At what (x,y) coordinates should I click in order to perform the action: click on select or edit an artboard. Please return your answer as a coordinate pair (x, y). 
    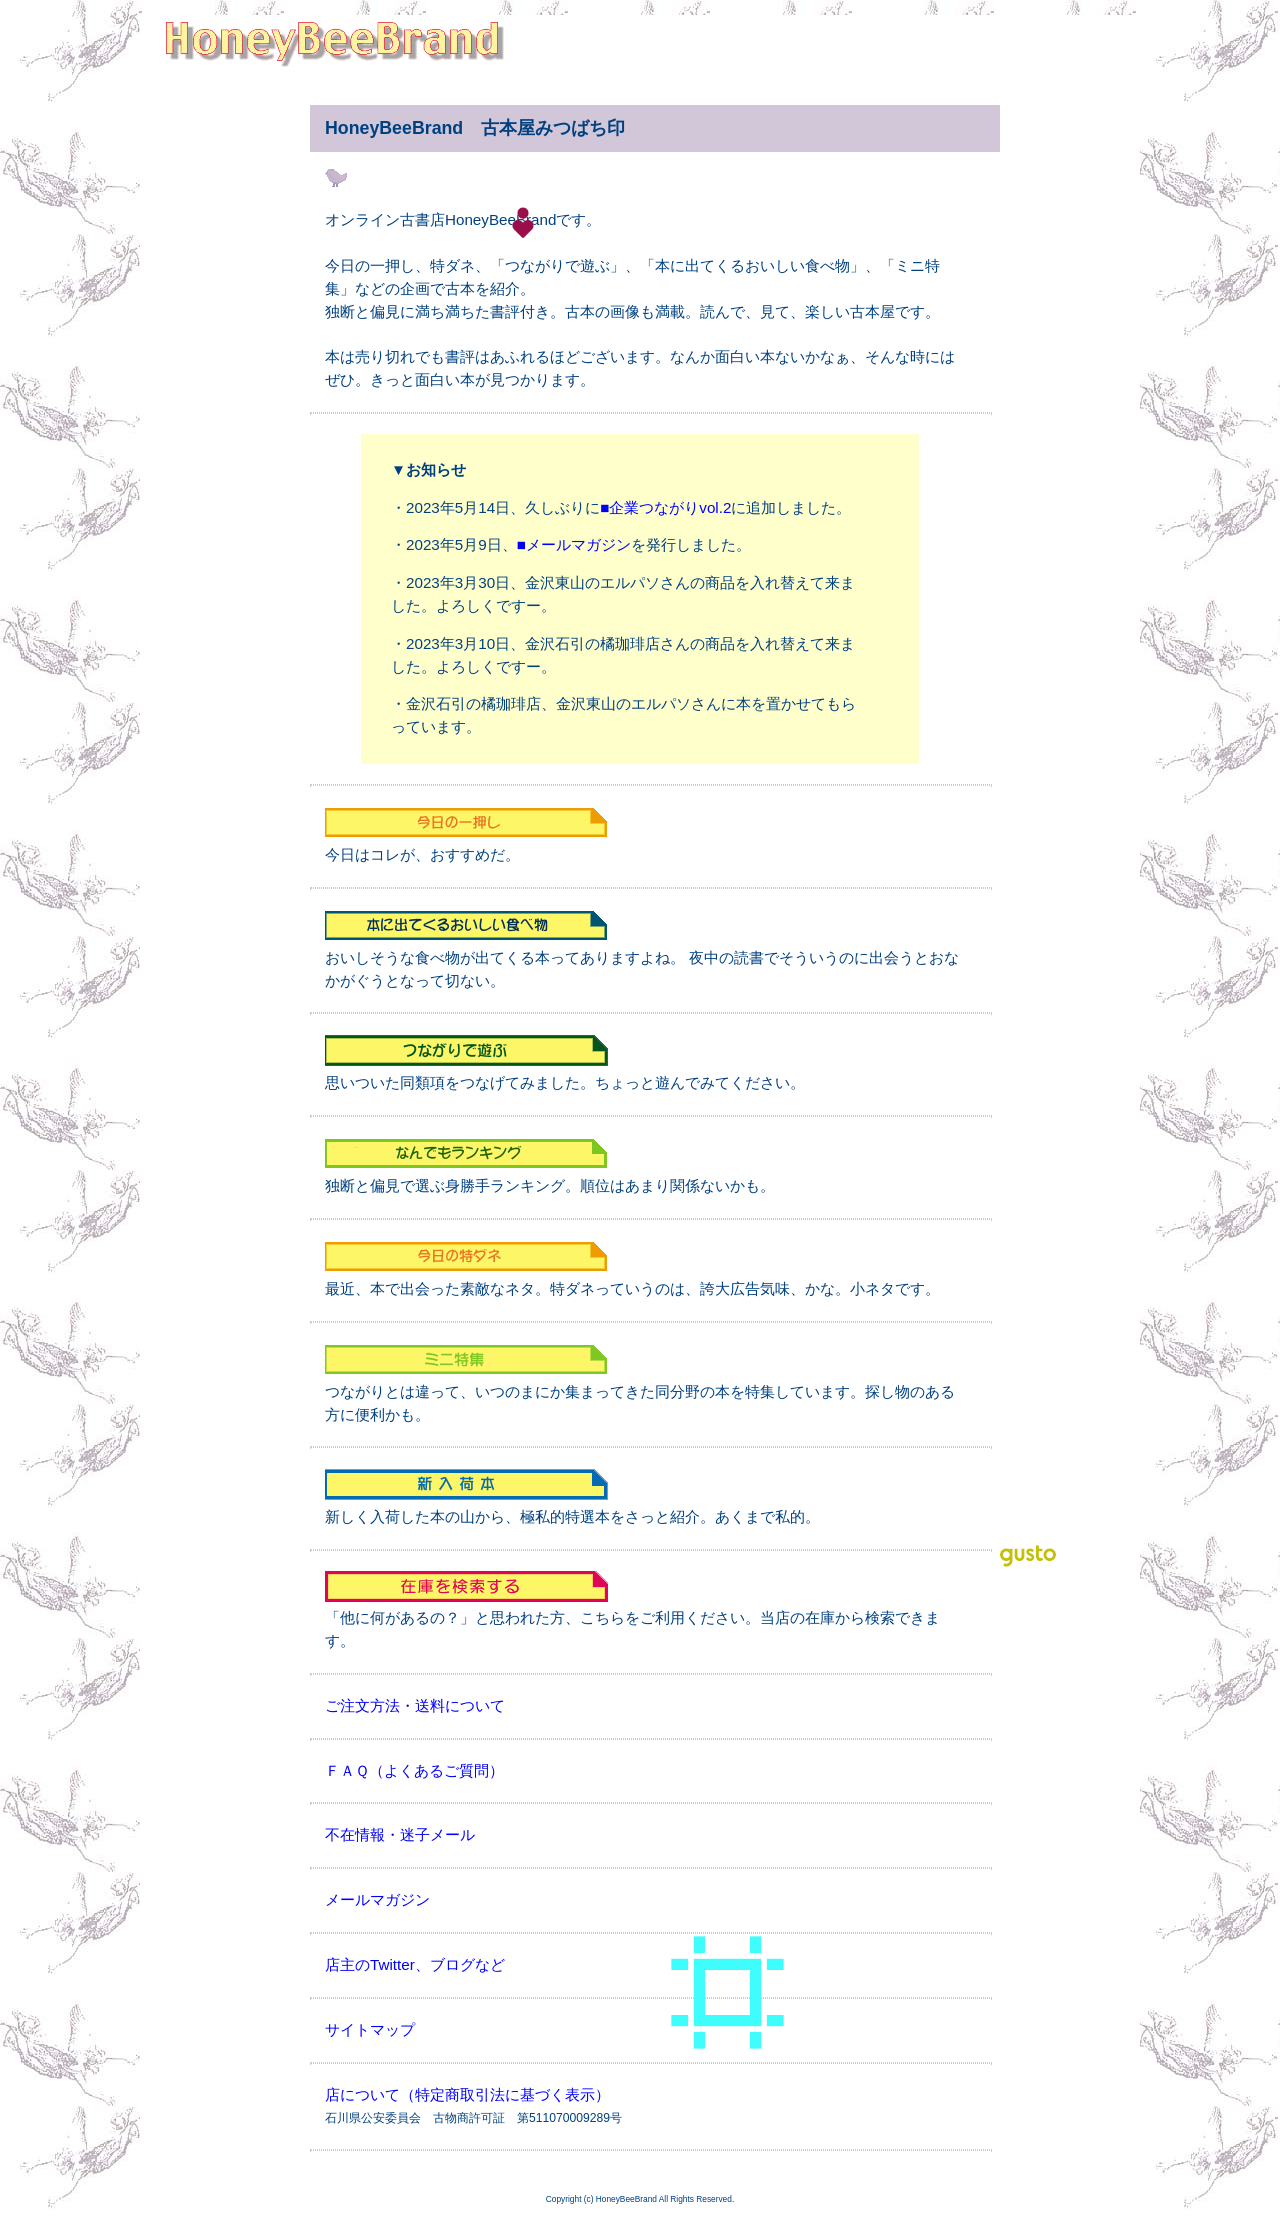
    Looking at the image, I should click on (727, 1992).